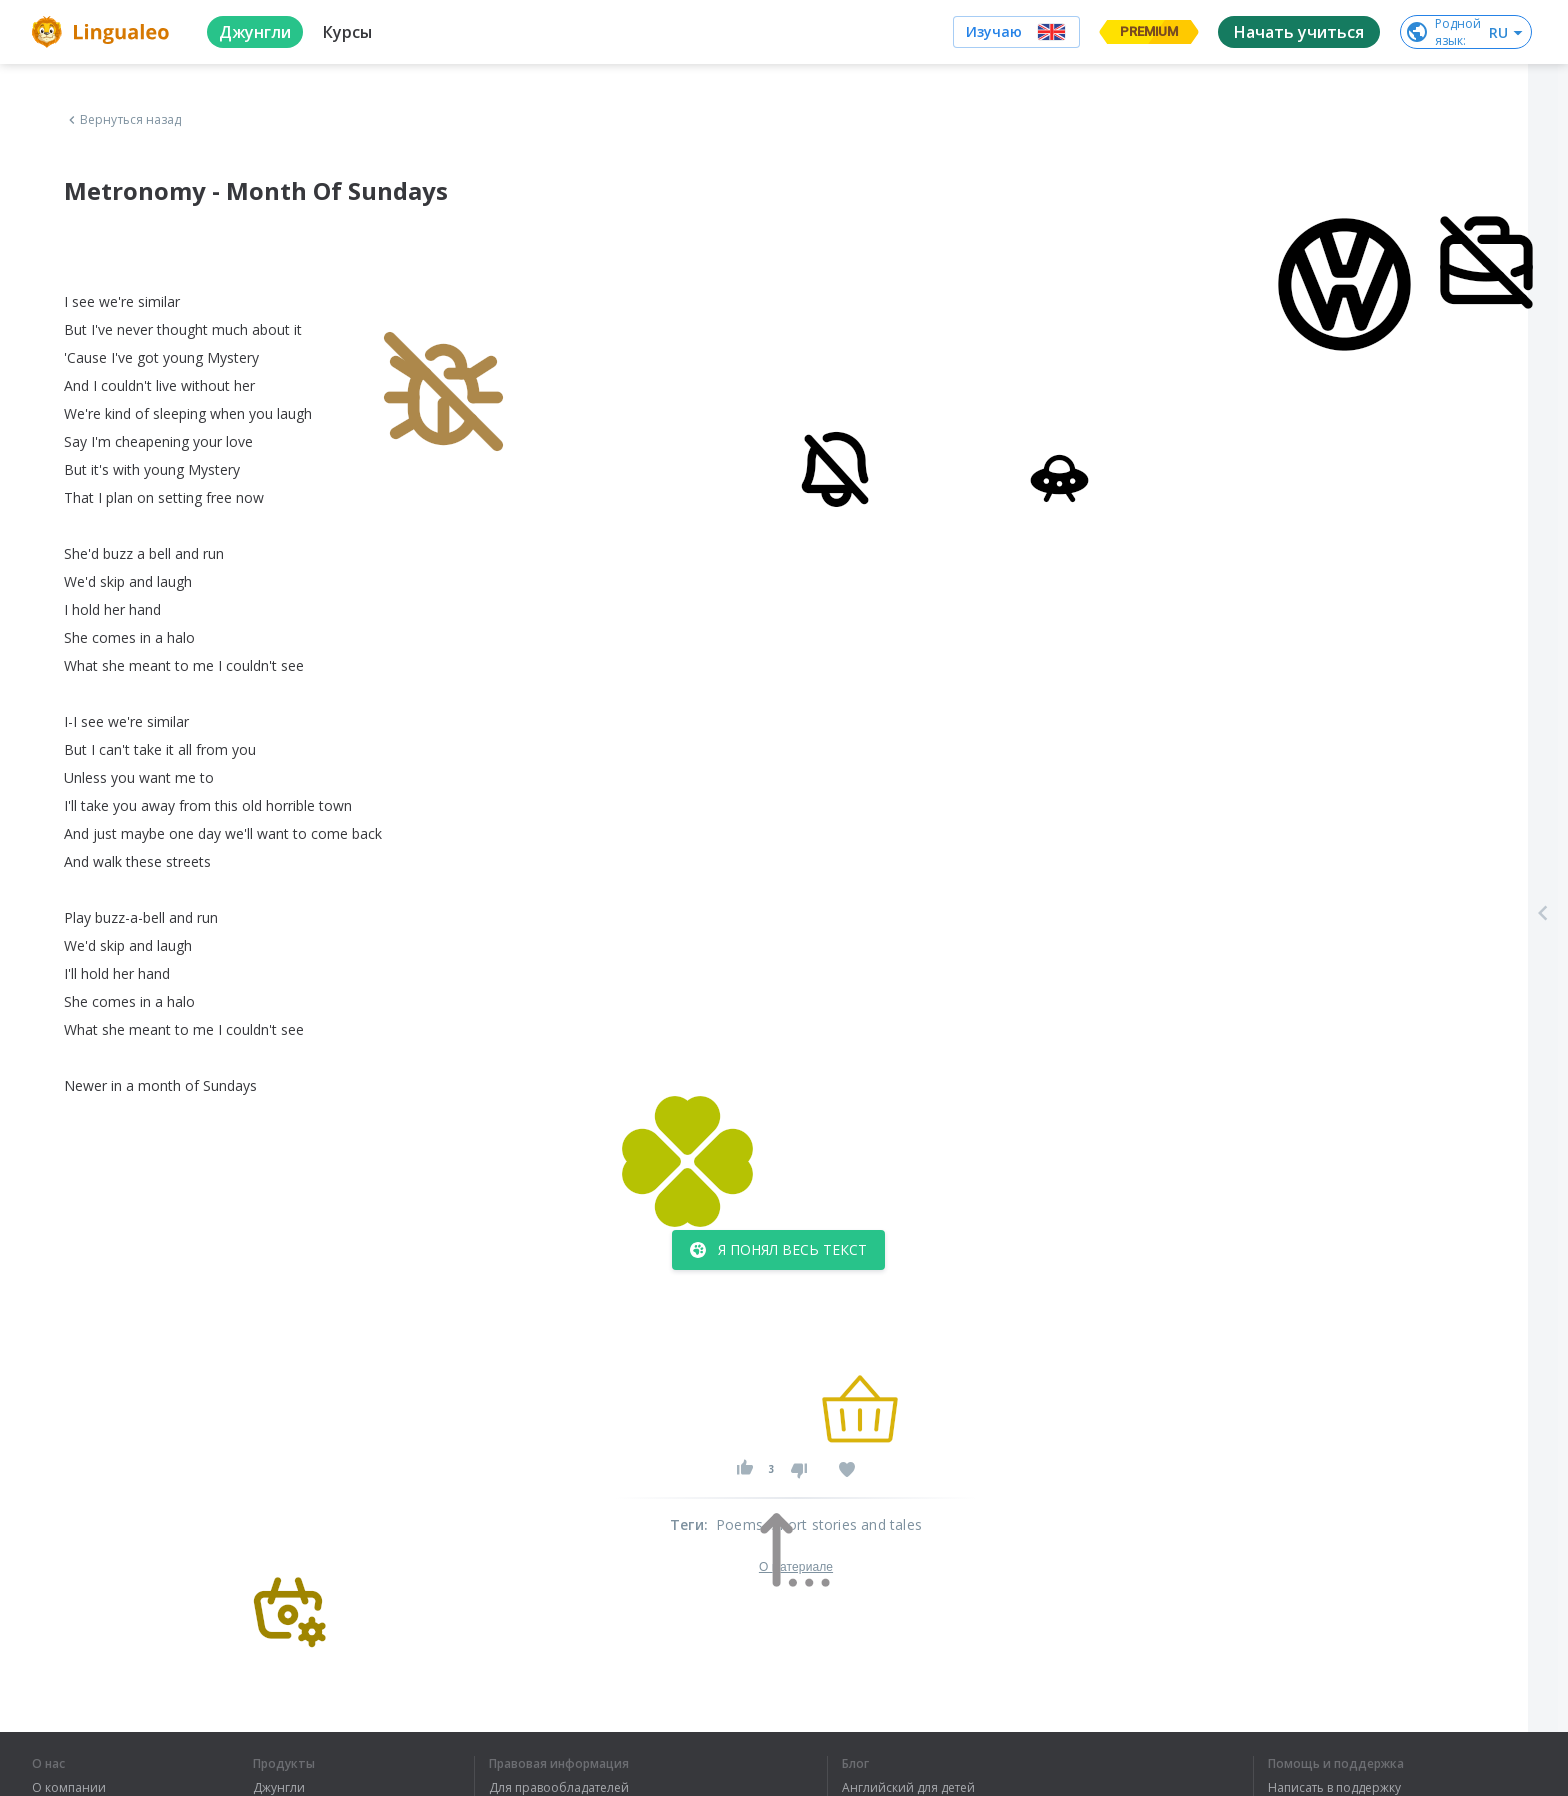  What do you see at coordinates (1486, 262) in the screenshot?
I see `indicates work mode is disabled` at bounding box center [1486, 262].